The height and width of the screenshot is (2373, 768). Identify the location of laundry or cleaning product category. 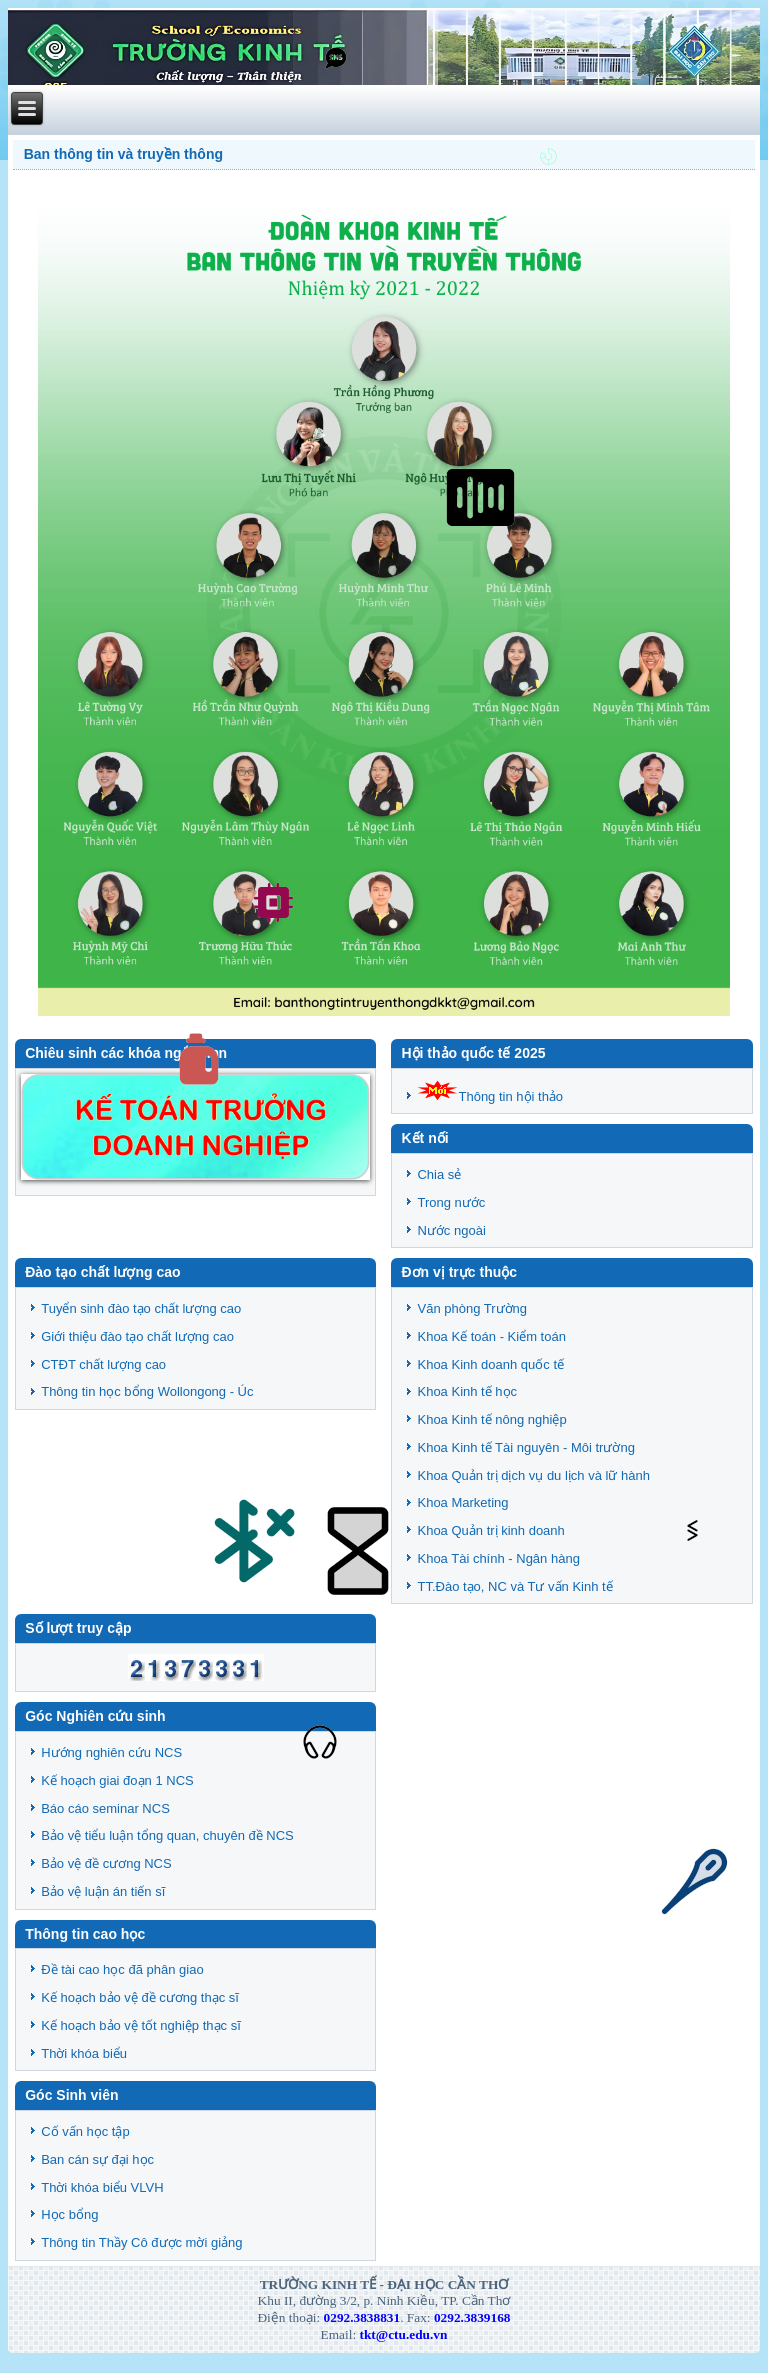
(199, 1059).